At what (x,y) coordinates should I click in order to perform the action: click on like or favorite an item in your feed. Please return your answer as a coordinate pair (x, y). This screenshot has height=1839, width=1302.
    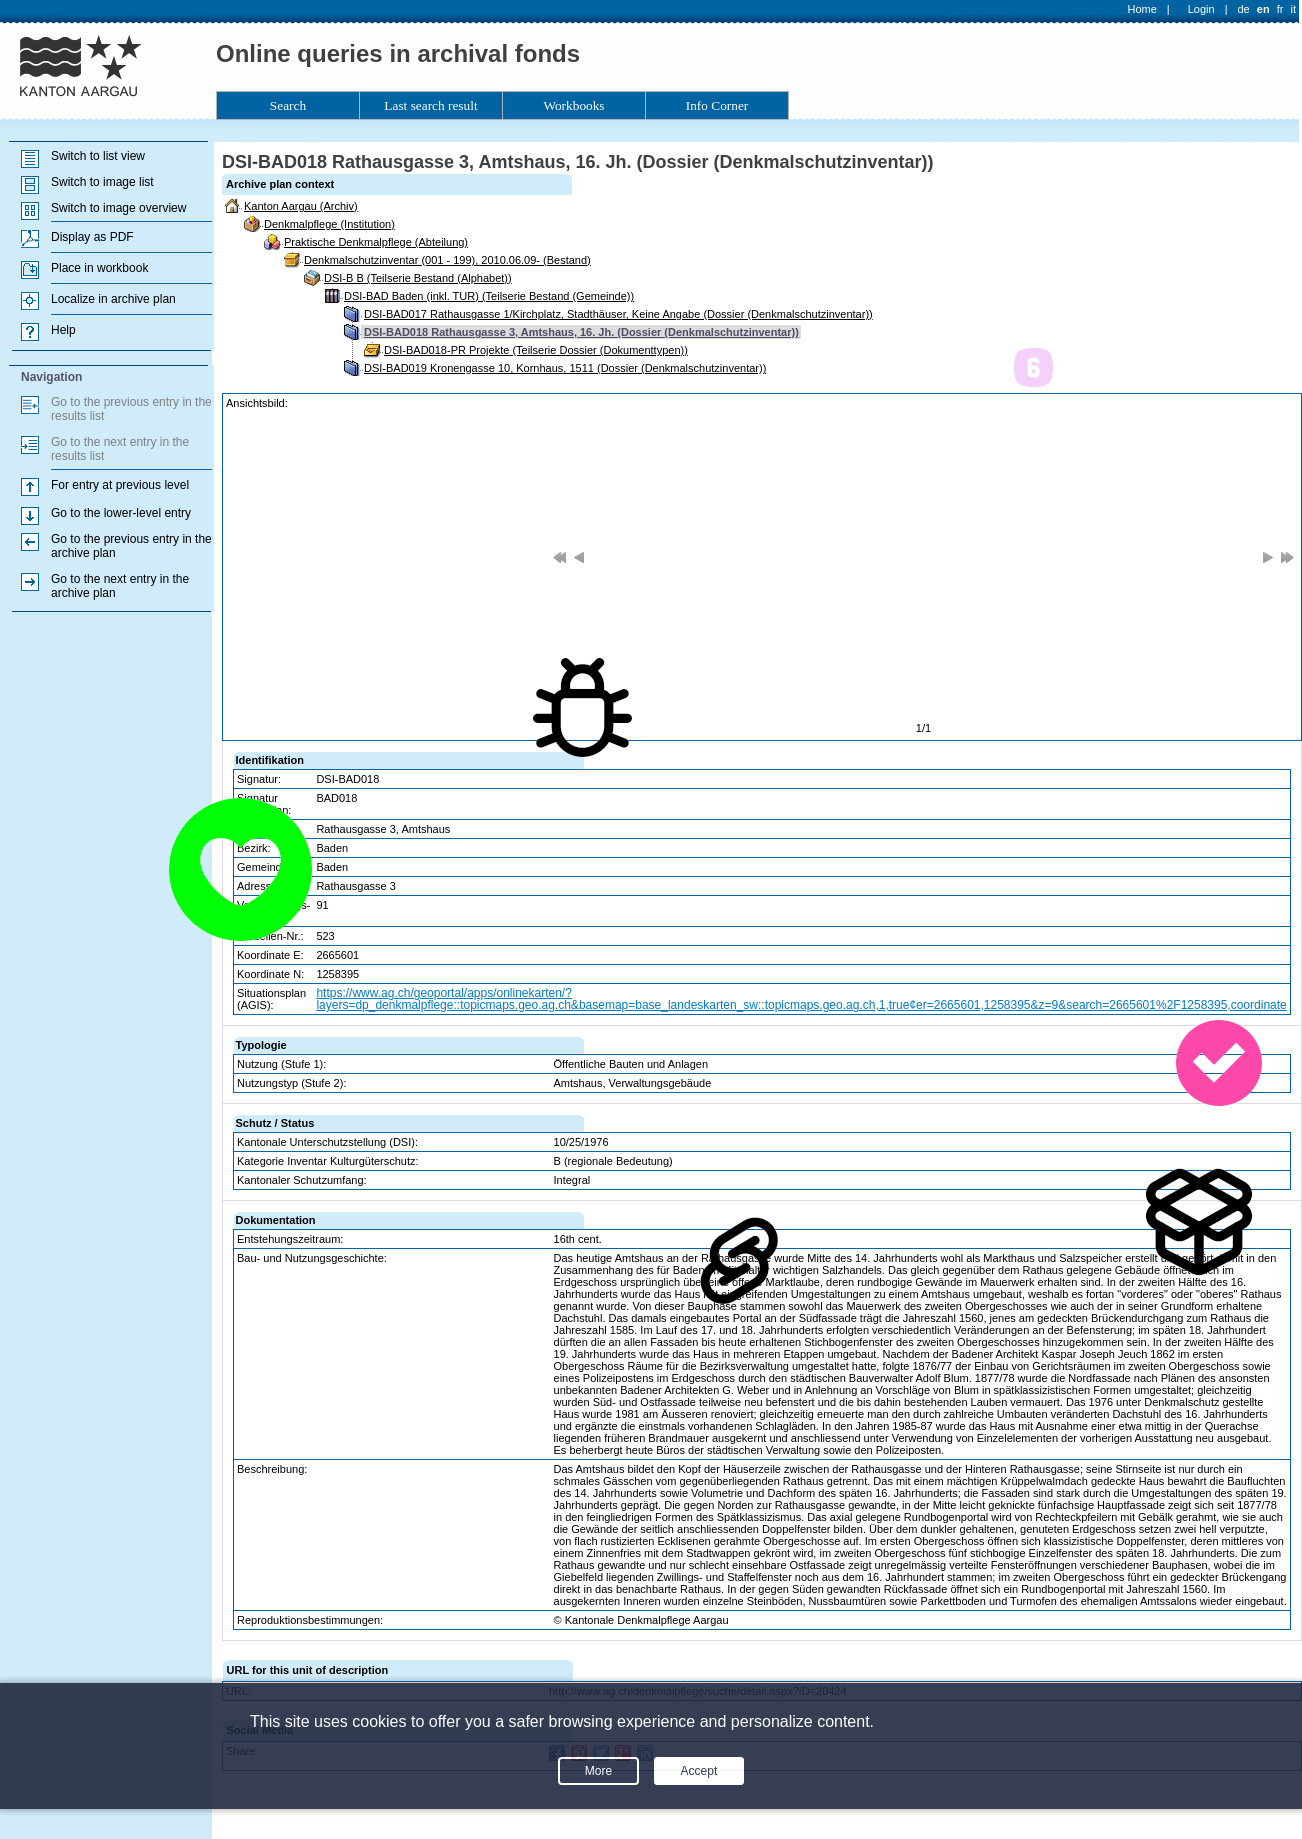
    Looking at the image, I should click on (240, 869).